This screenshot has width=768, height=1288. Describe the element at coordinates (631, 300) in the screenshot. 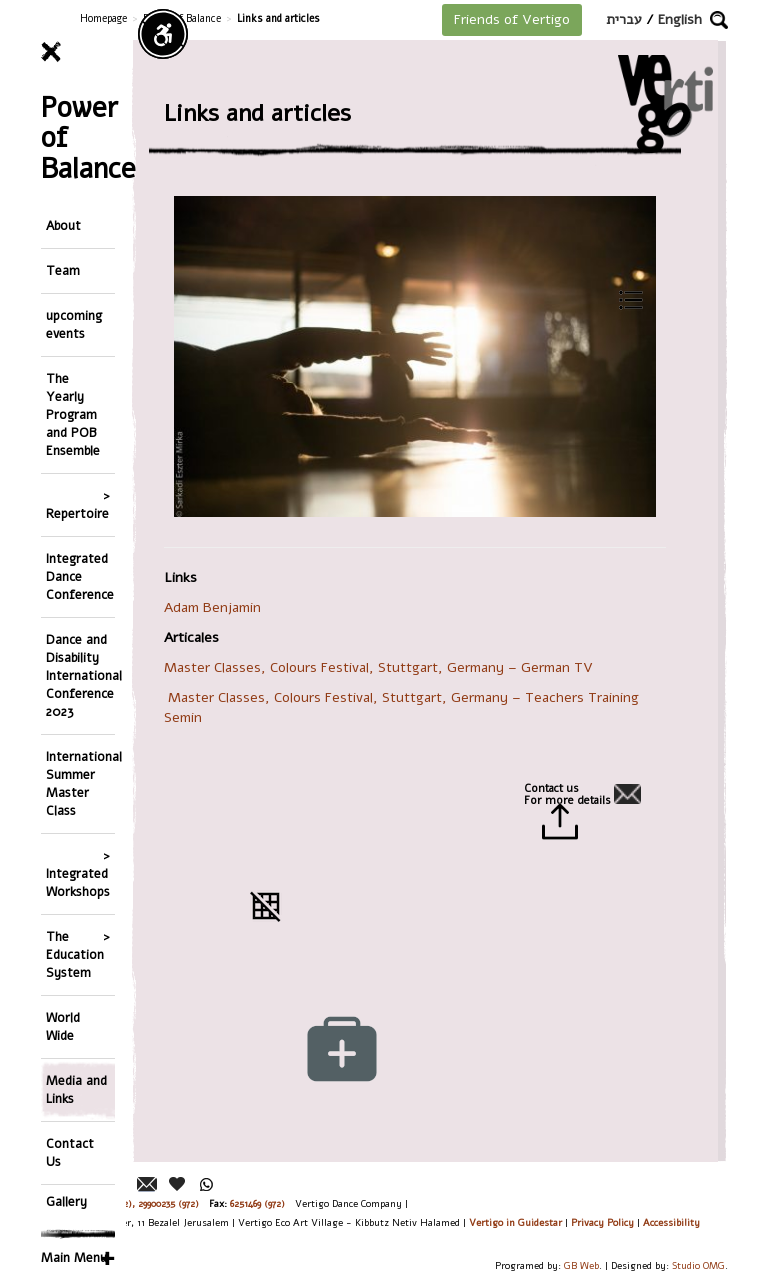

I see `switch to list view` at that location.